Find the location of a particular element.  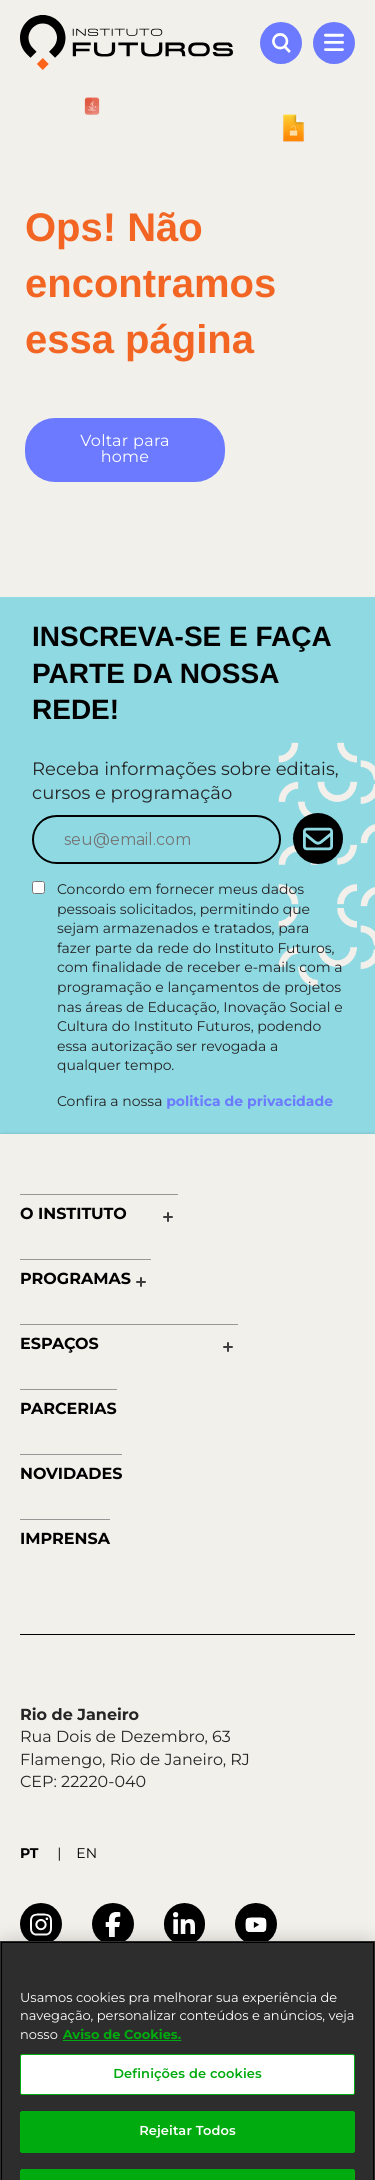

a java source code file is located at coordinates (92, 106).